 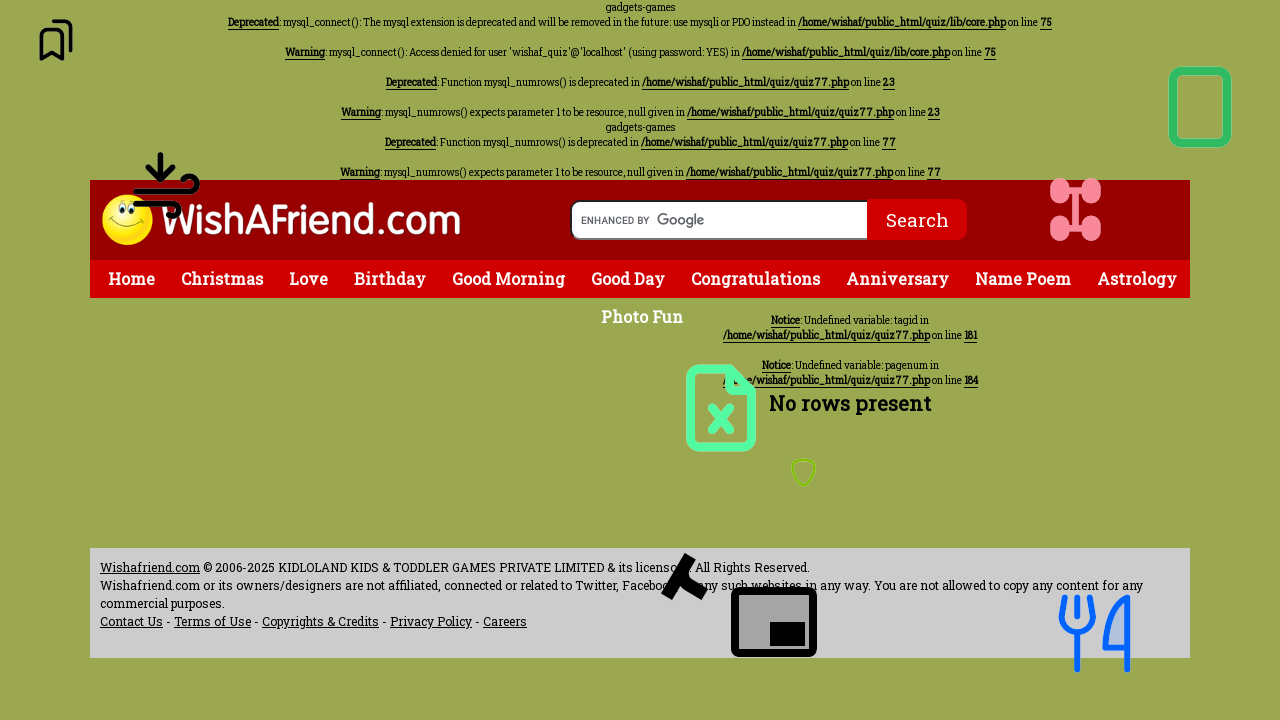 I want to click on remove or delete a file, so click(x=721, y=408).